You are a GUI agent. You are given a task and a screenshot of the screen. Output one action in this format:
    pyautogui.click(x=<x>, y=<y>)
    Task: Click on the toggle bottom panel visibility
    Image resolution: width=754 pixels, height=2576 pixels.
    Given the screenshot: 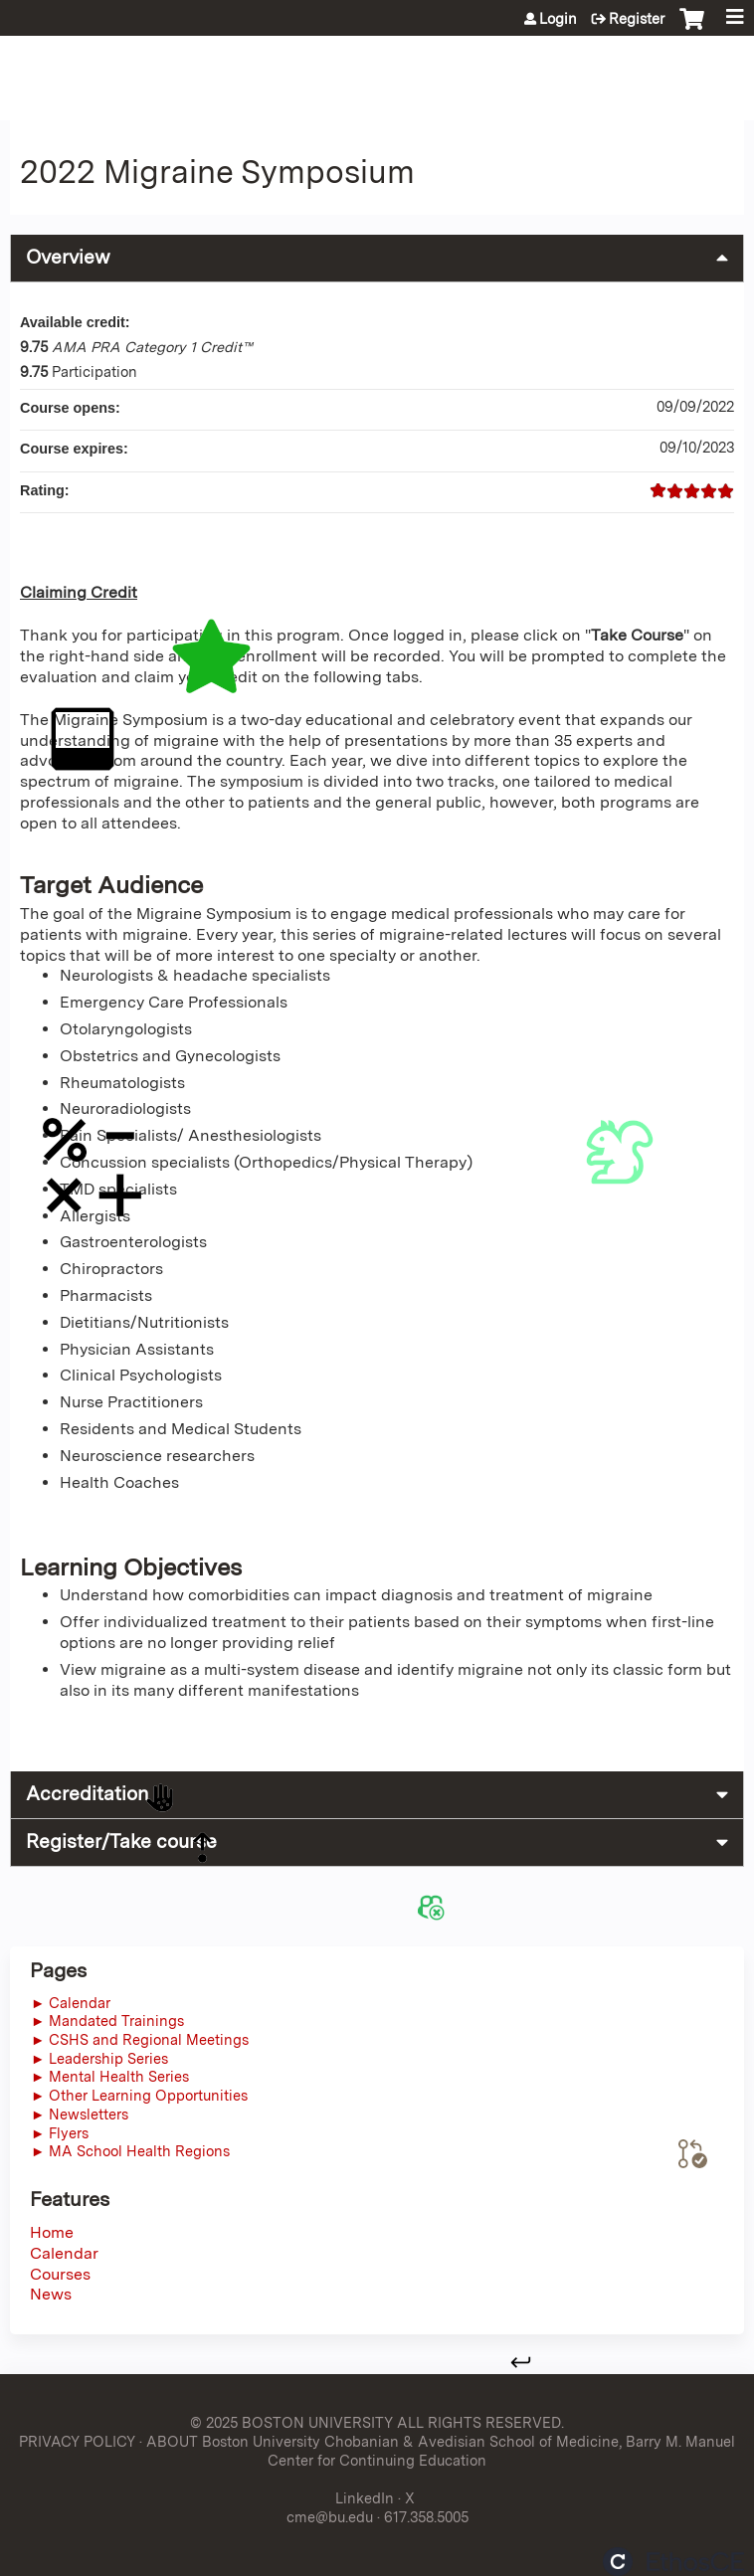 What is the action you would take?
    pyautogui.click(x=83, y=739)
    